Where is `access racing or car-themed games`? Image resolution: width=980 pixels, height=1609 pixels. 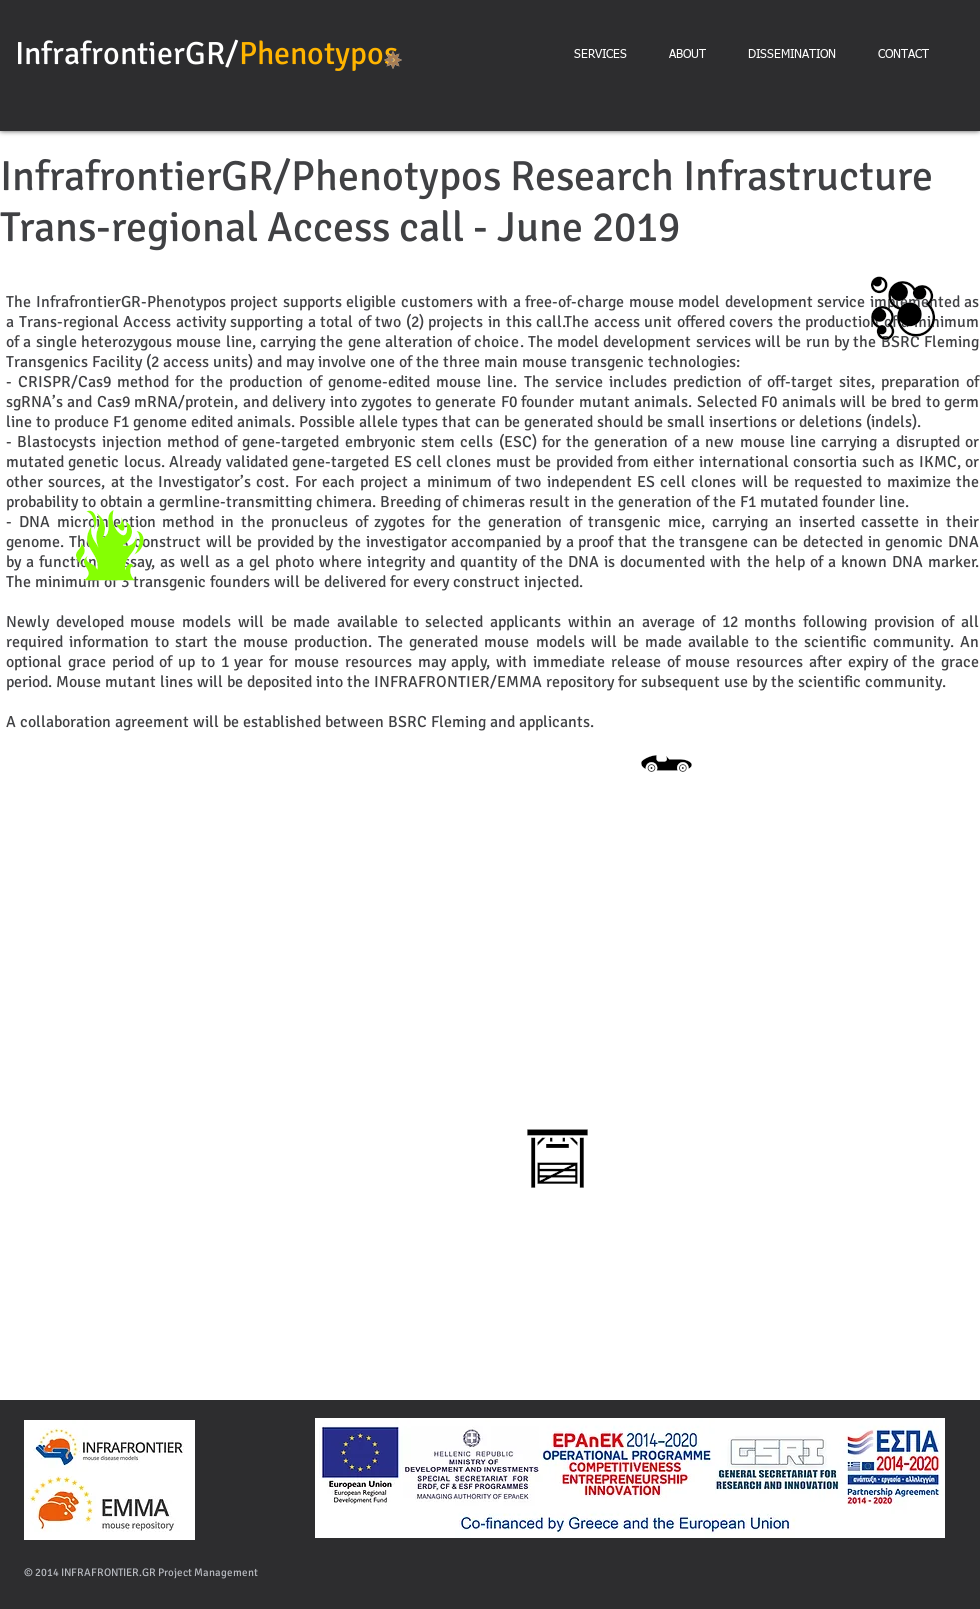
access racing or car-themed games is located at coordinates (666, 763).